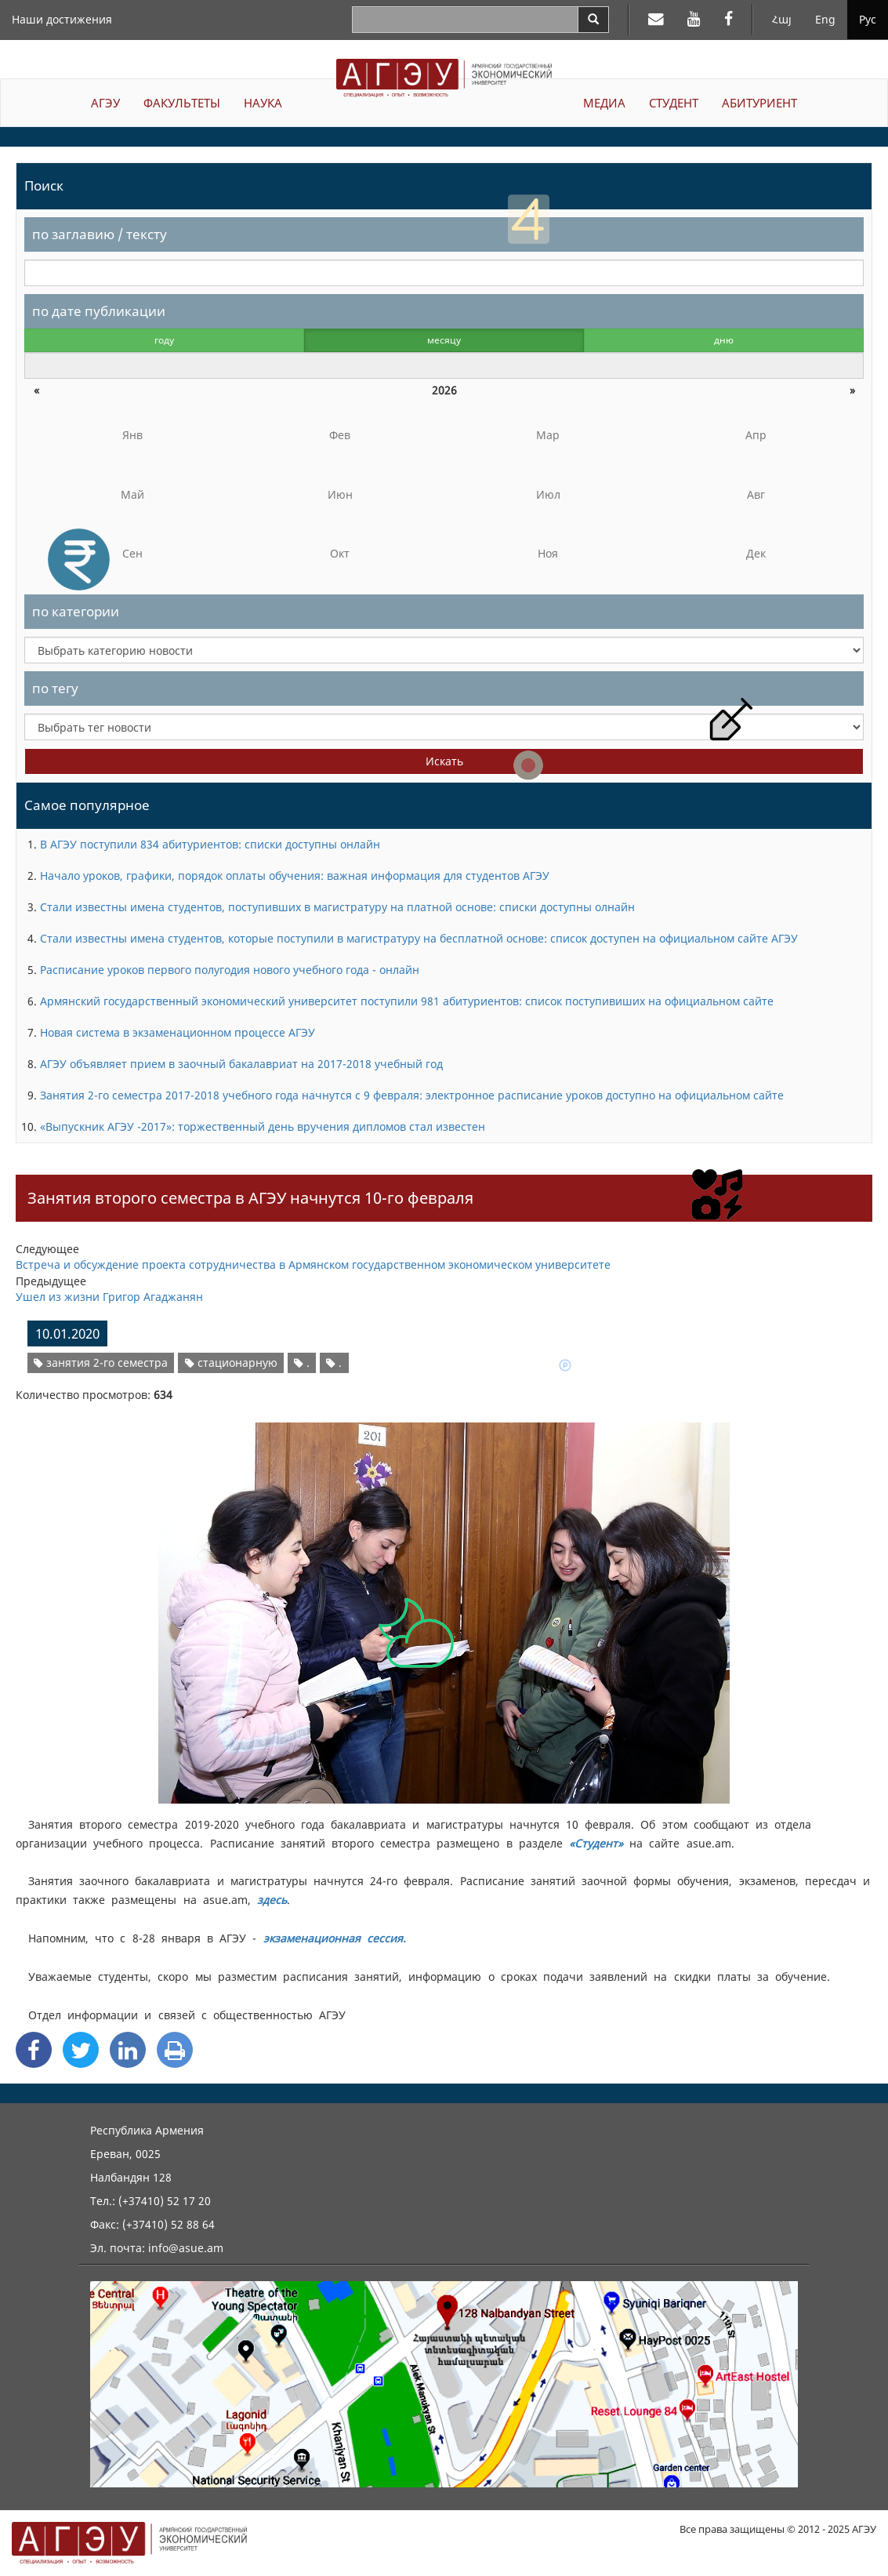 The image size is (888, 2576). I want to click on view price in Indian rupees, so click(78, 559).